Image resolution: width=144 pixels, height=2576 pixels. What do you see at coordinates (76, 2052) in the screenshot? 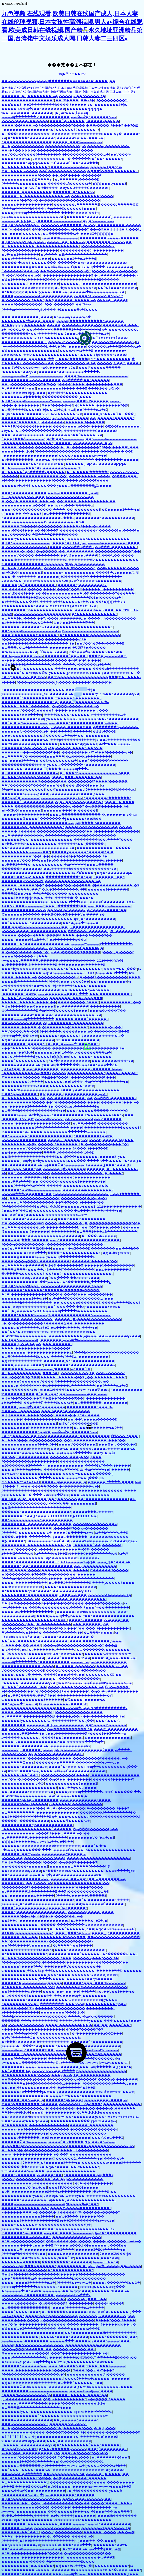
I see `open Google Messages app` at bounding box center [76, 2052].